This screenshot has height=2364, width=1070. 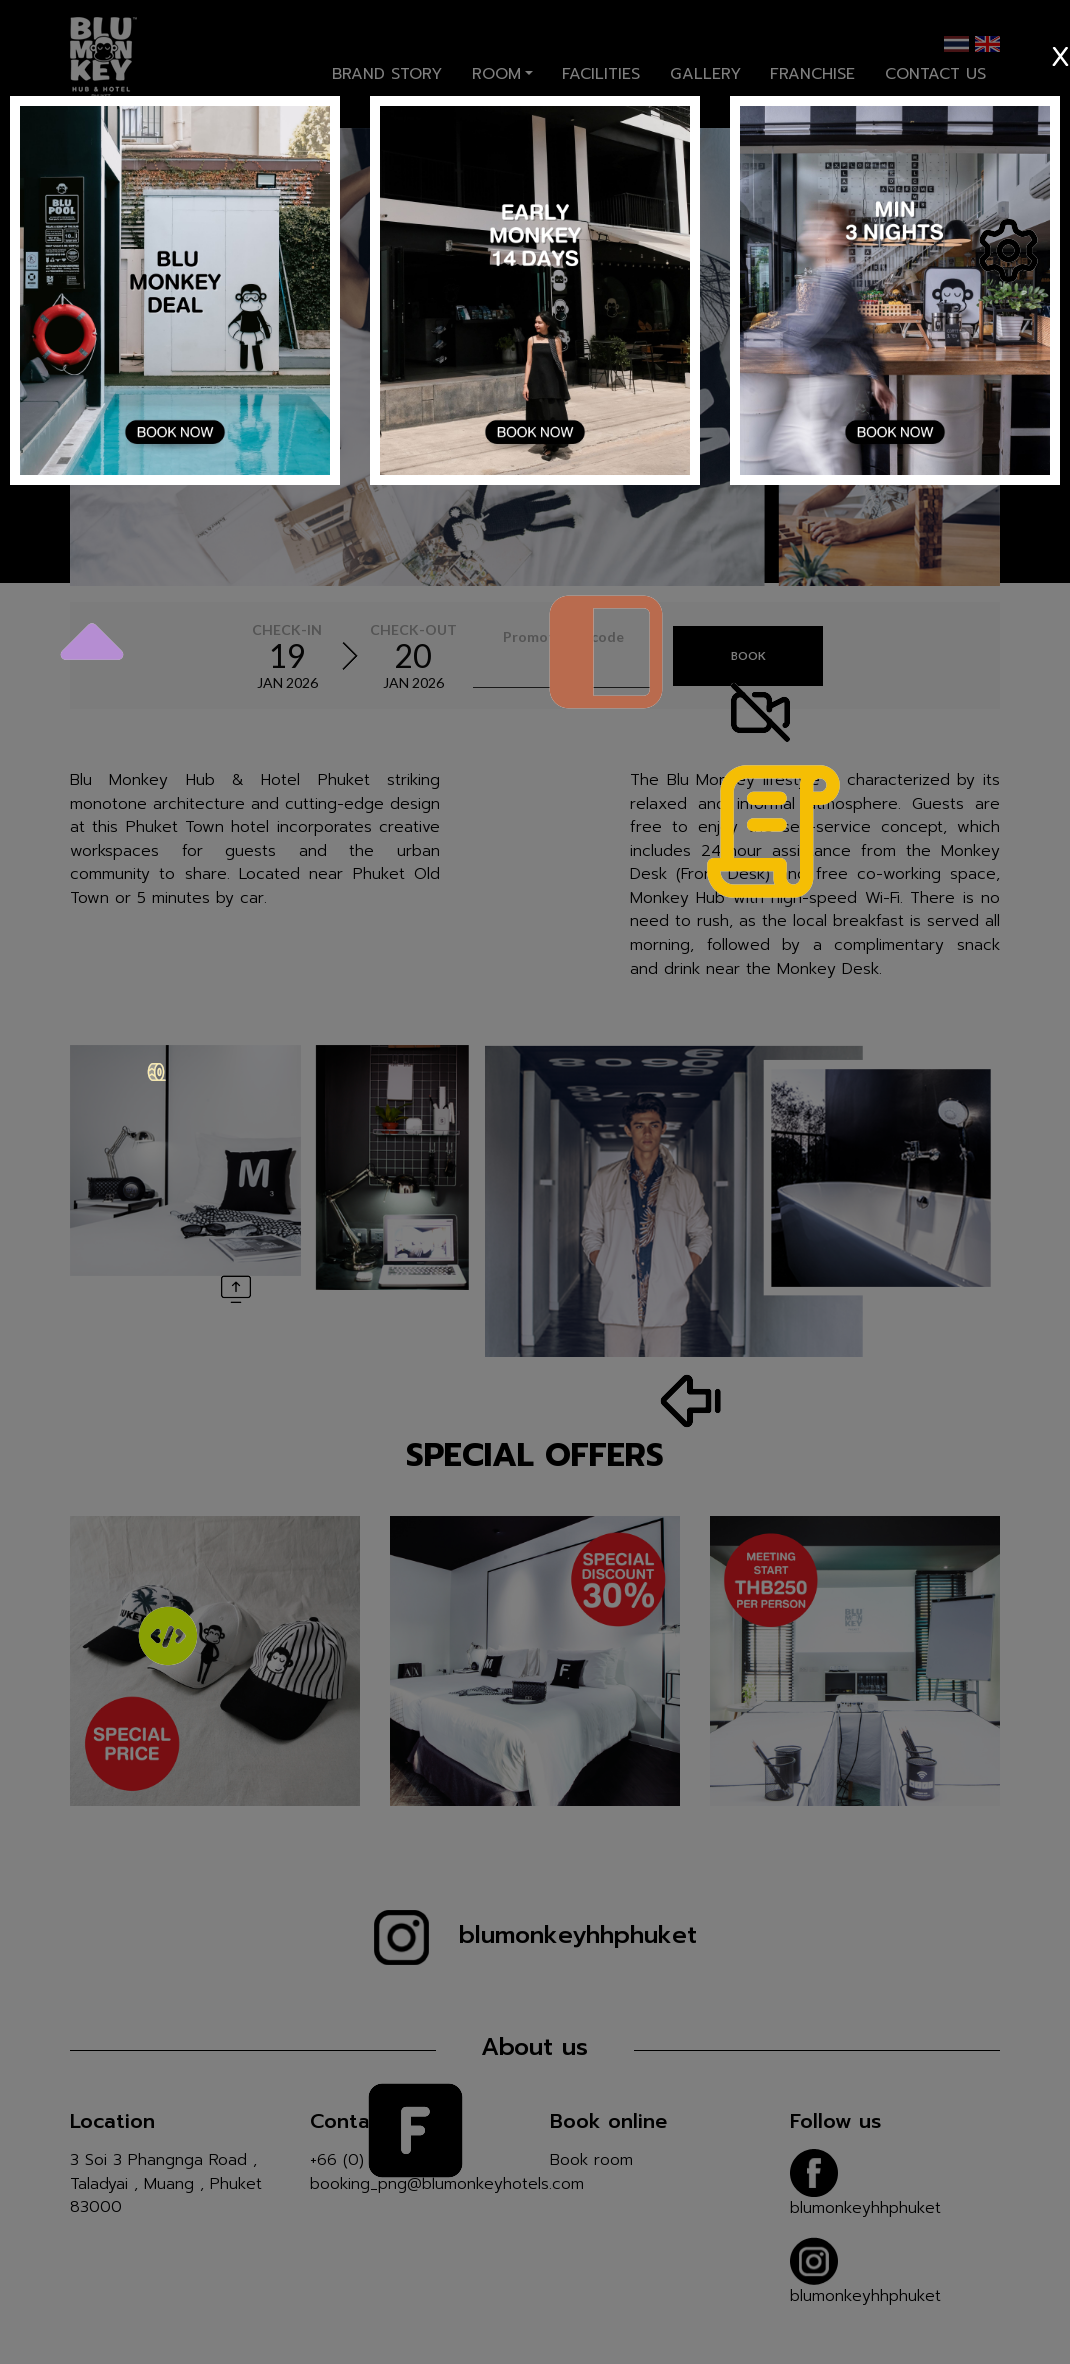 What do you see at coordinates (92, 665) in the screenshot?
I see `sort items in ascending order` at bounding box center [92, 665].